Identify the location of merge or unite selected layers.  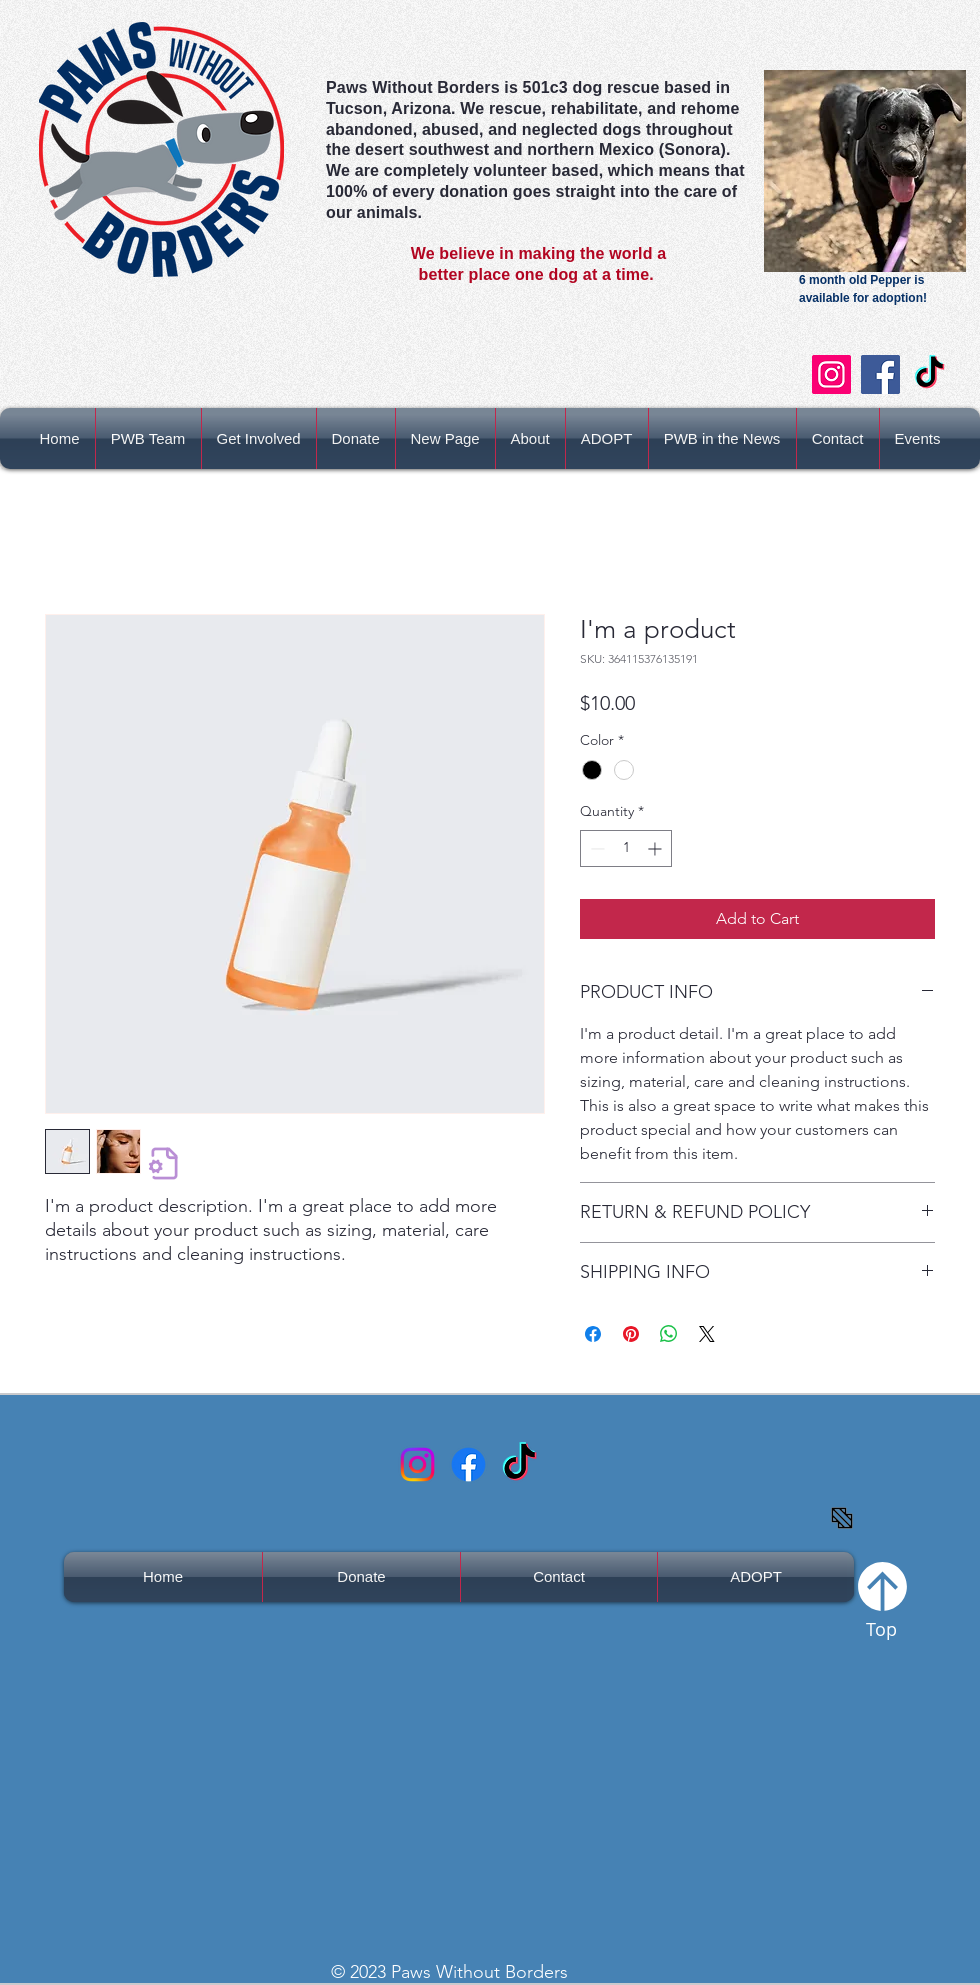
(842, 1518).